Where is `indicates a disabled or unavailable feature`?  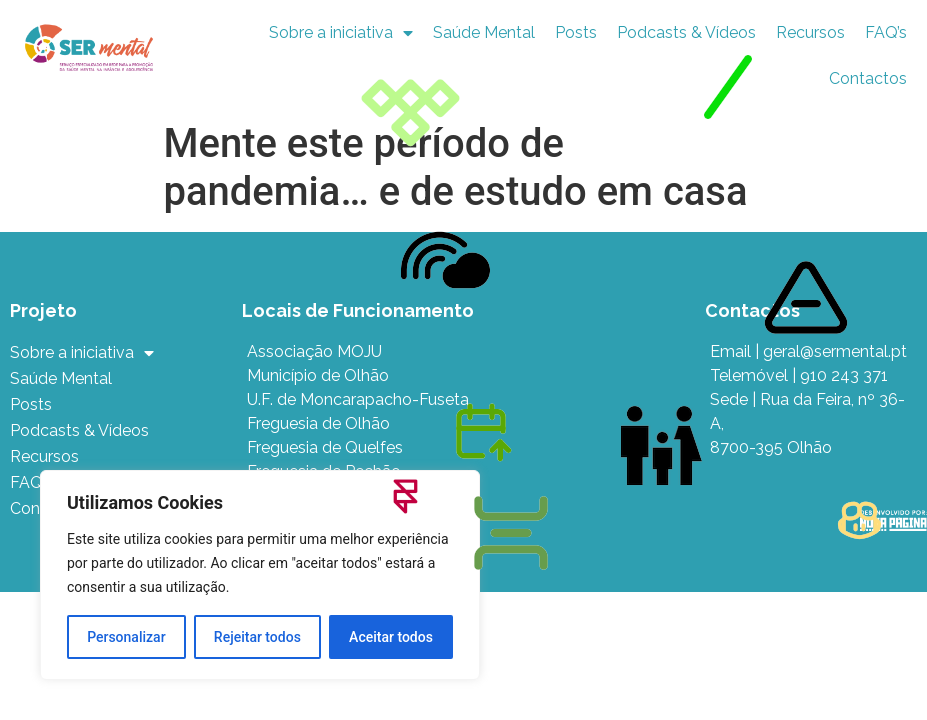
indicates a disabled or unavailable feature is located at coordinates (728, 87).